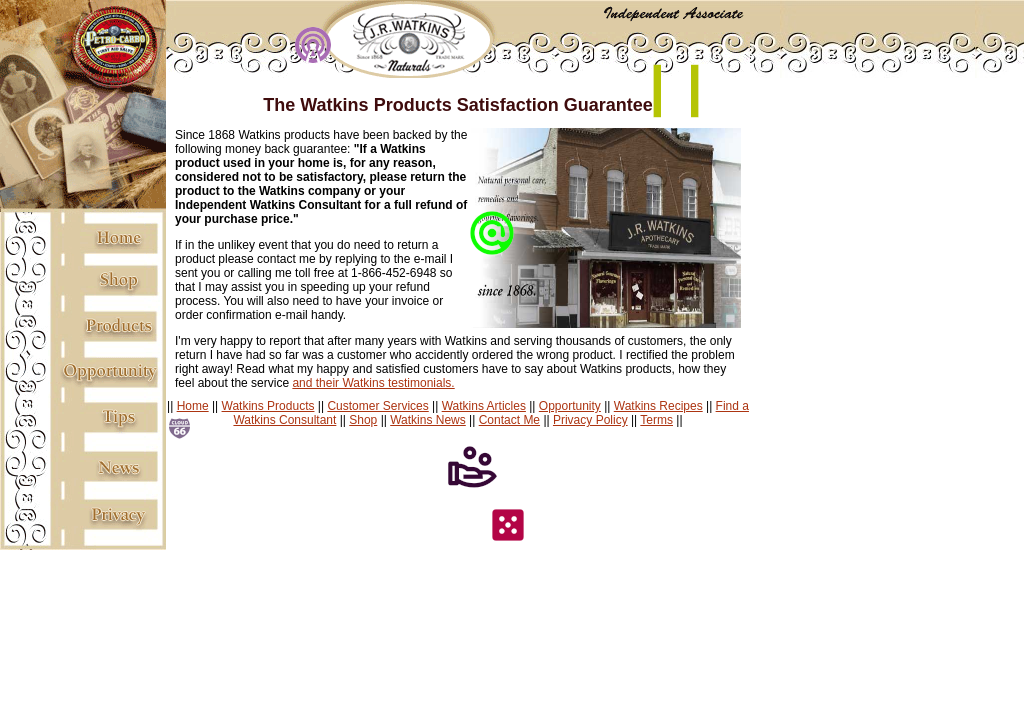  What do you see at coordinates (508, 525) in the screenshot?
I see `randomize or shuffle content` at bounding box center [508, 525].